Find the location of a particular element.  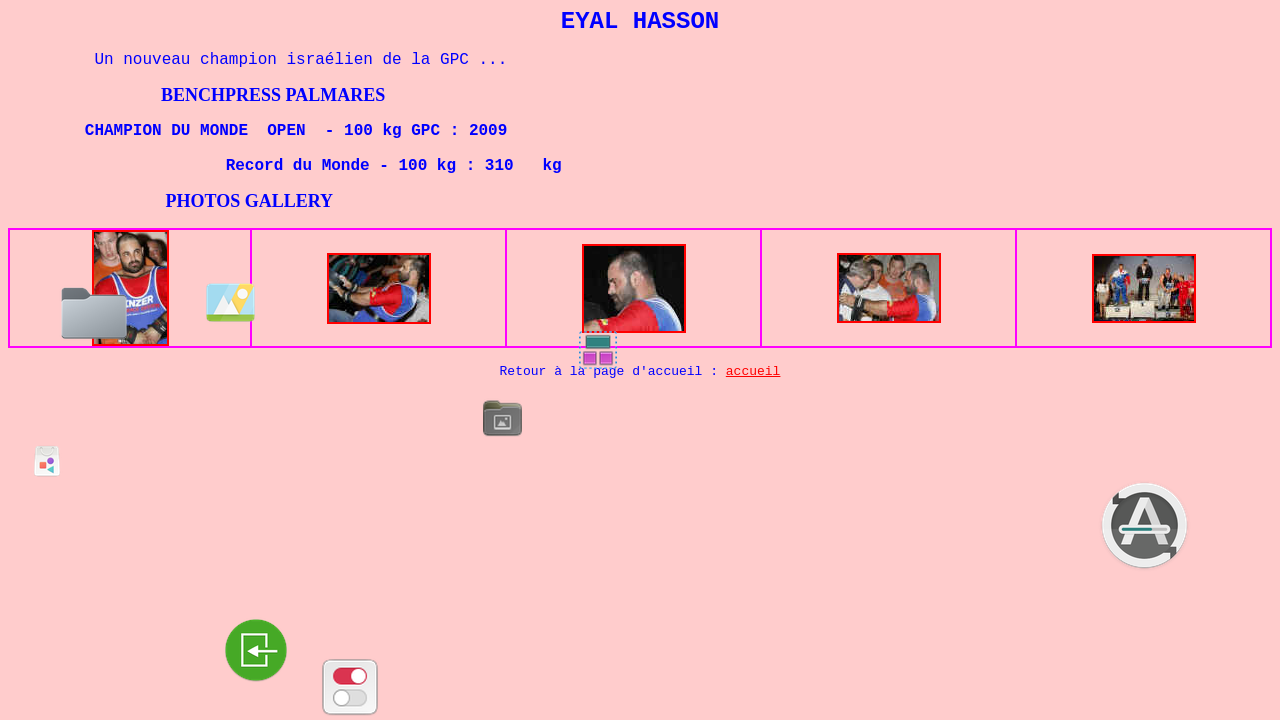

open the photo gallery app is located at coordinates (230, 302).